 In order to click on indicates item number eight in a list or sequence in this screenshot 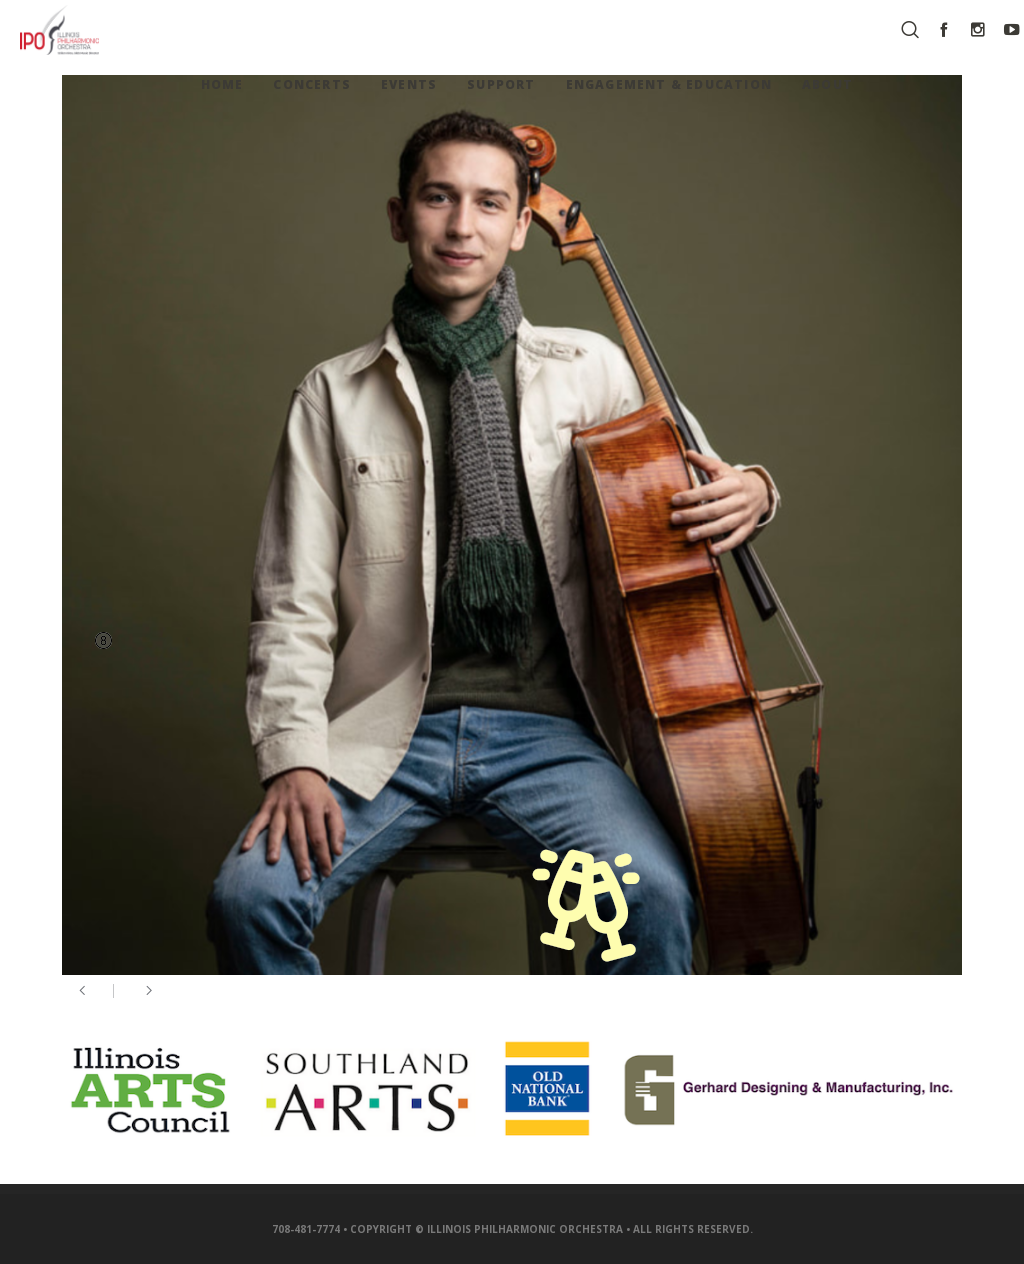, I will do `click(103, 640)`.